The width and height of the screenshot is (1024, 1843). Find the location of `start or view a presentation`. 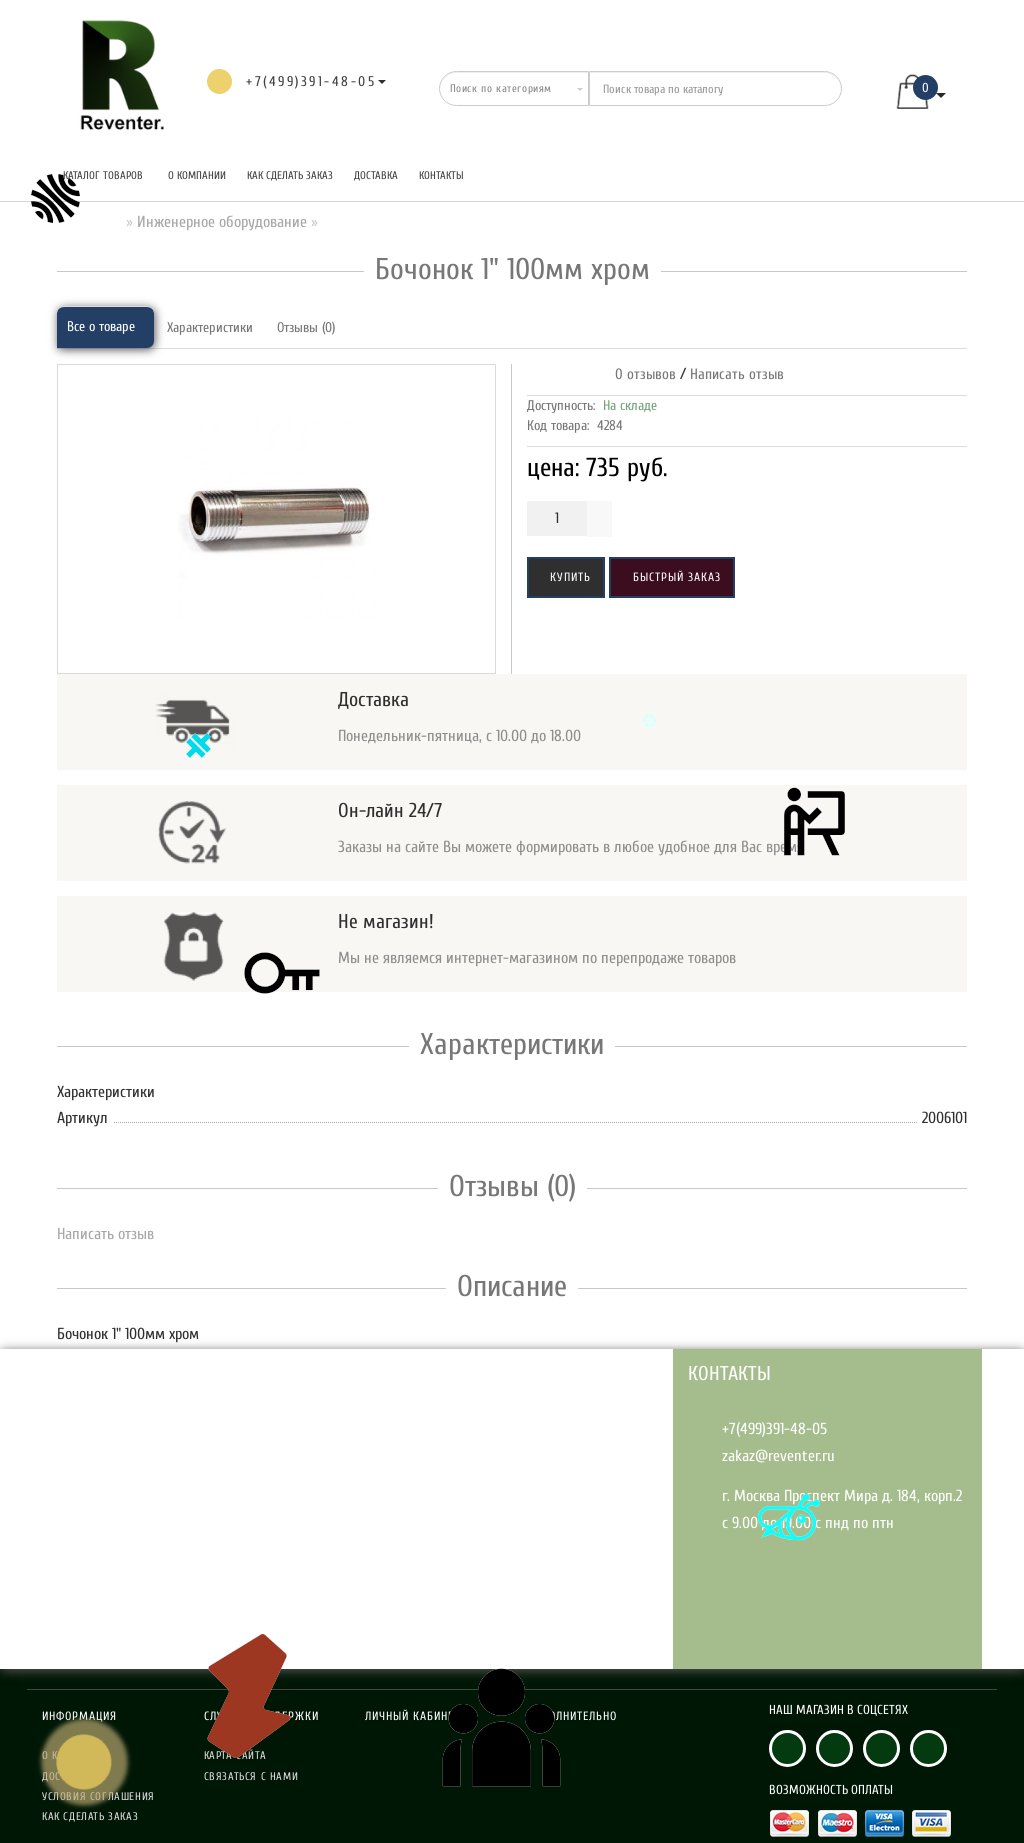

start or view a presentation is located at coordinates (814, 821).